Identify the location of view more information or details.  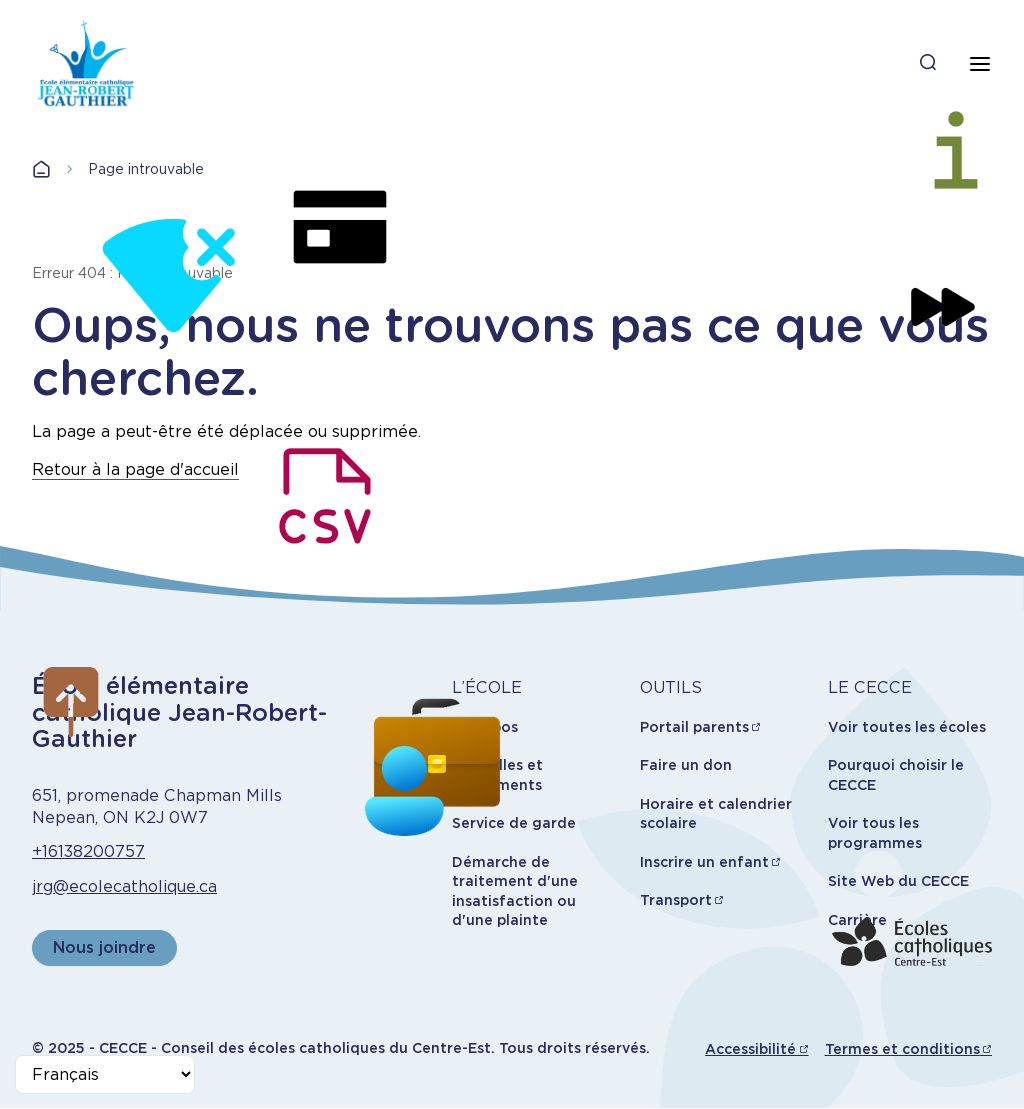
(956, 150).